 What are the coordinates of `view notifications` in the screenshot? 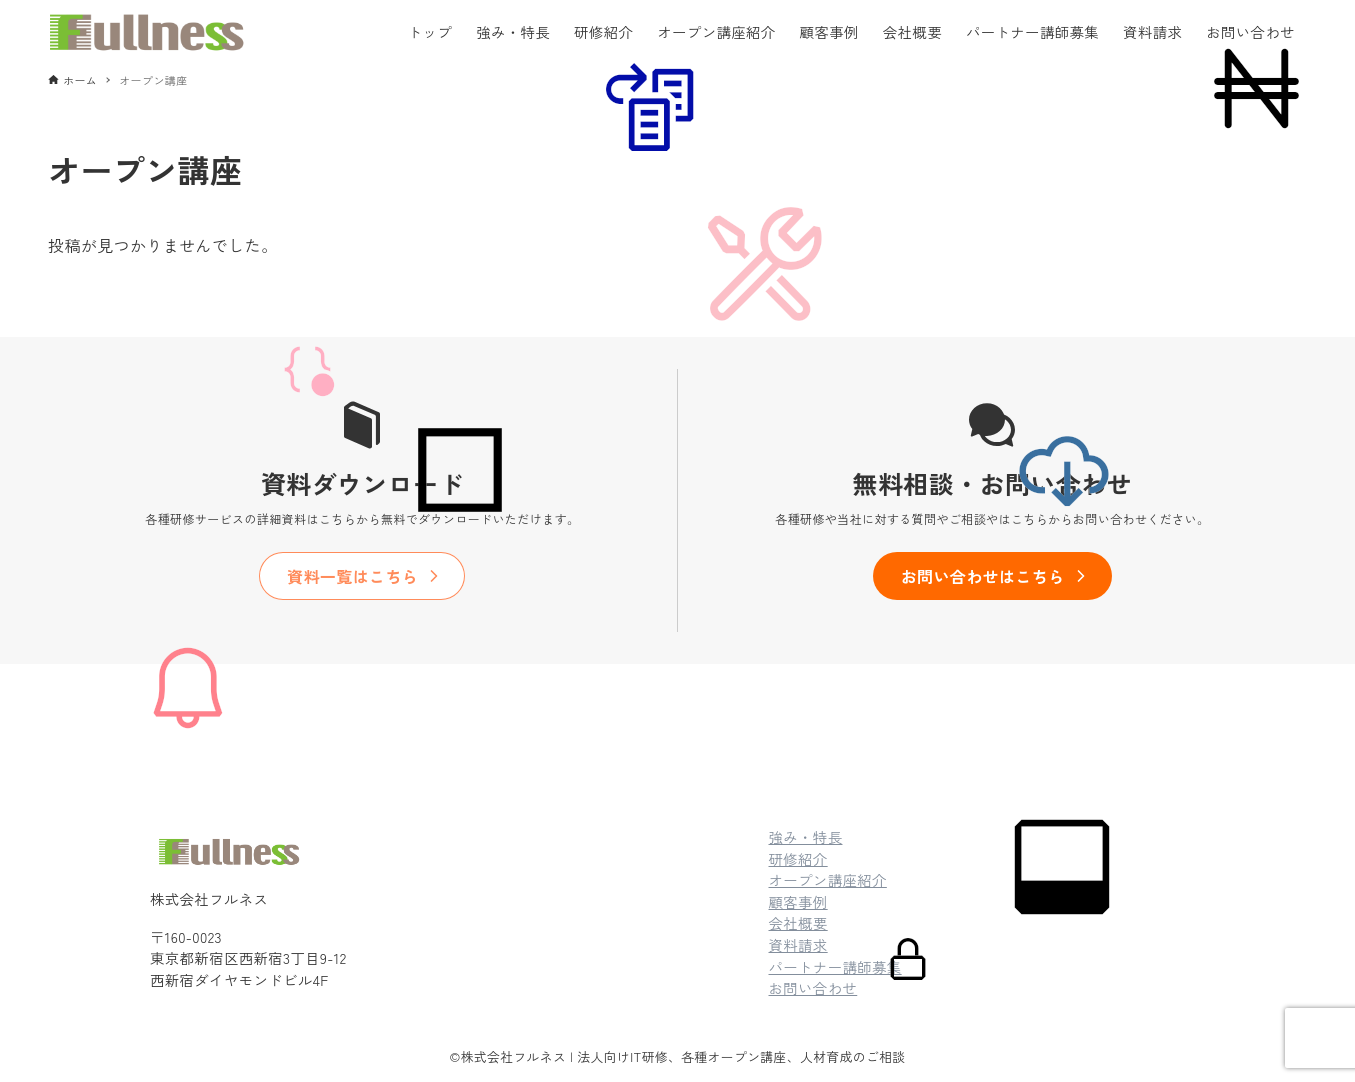 It's located at (188, 688).